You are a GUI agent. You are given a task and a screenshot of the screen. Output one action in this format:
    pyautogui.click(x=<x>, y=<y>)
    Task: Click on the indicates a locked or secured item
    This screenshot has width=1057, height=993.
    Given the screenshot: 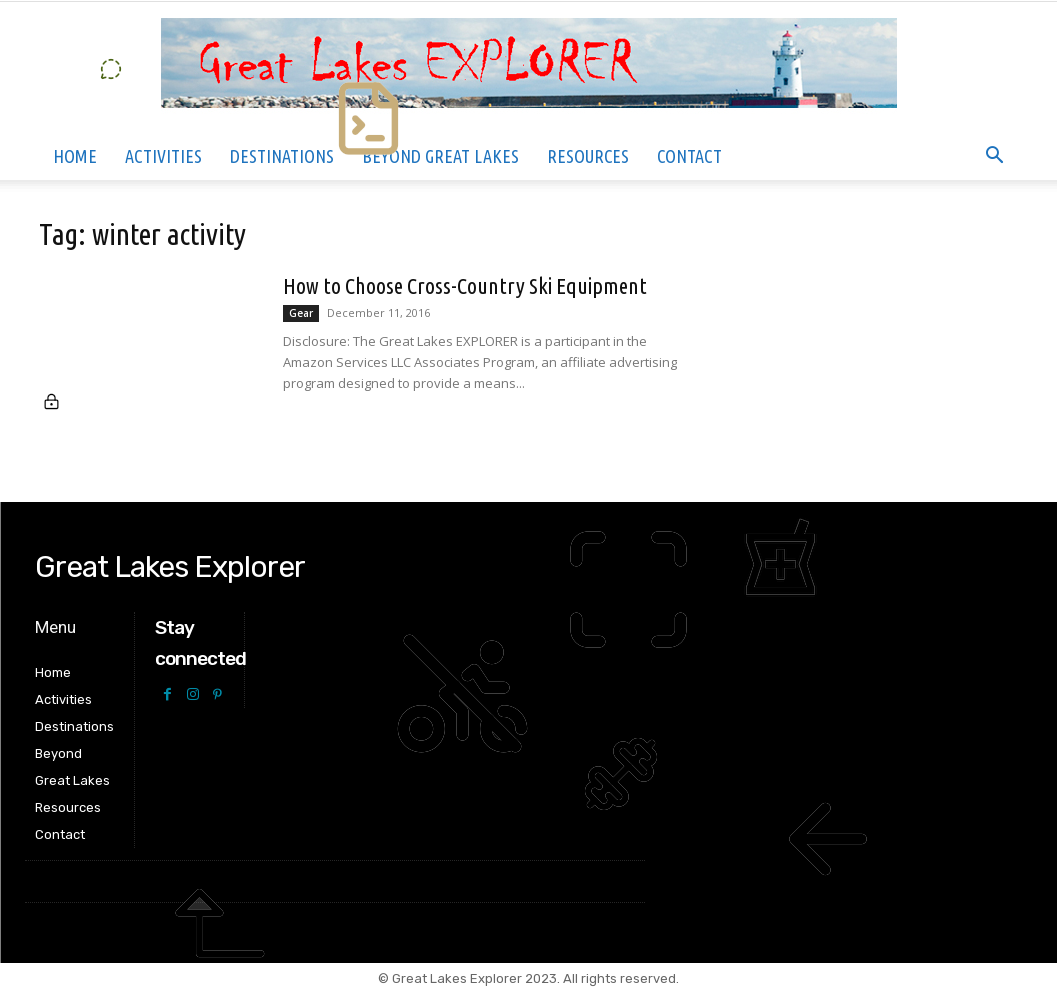 What is the action you would take?
    pyautogui.click(x=51, y=401)
    